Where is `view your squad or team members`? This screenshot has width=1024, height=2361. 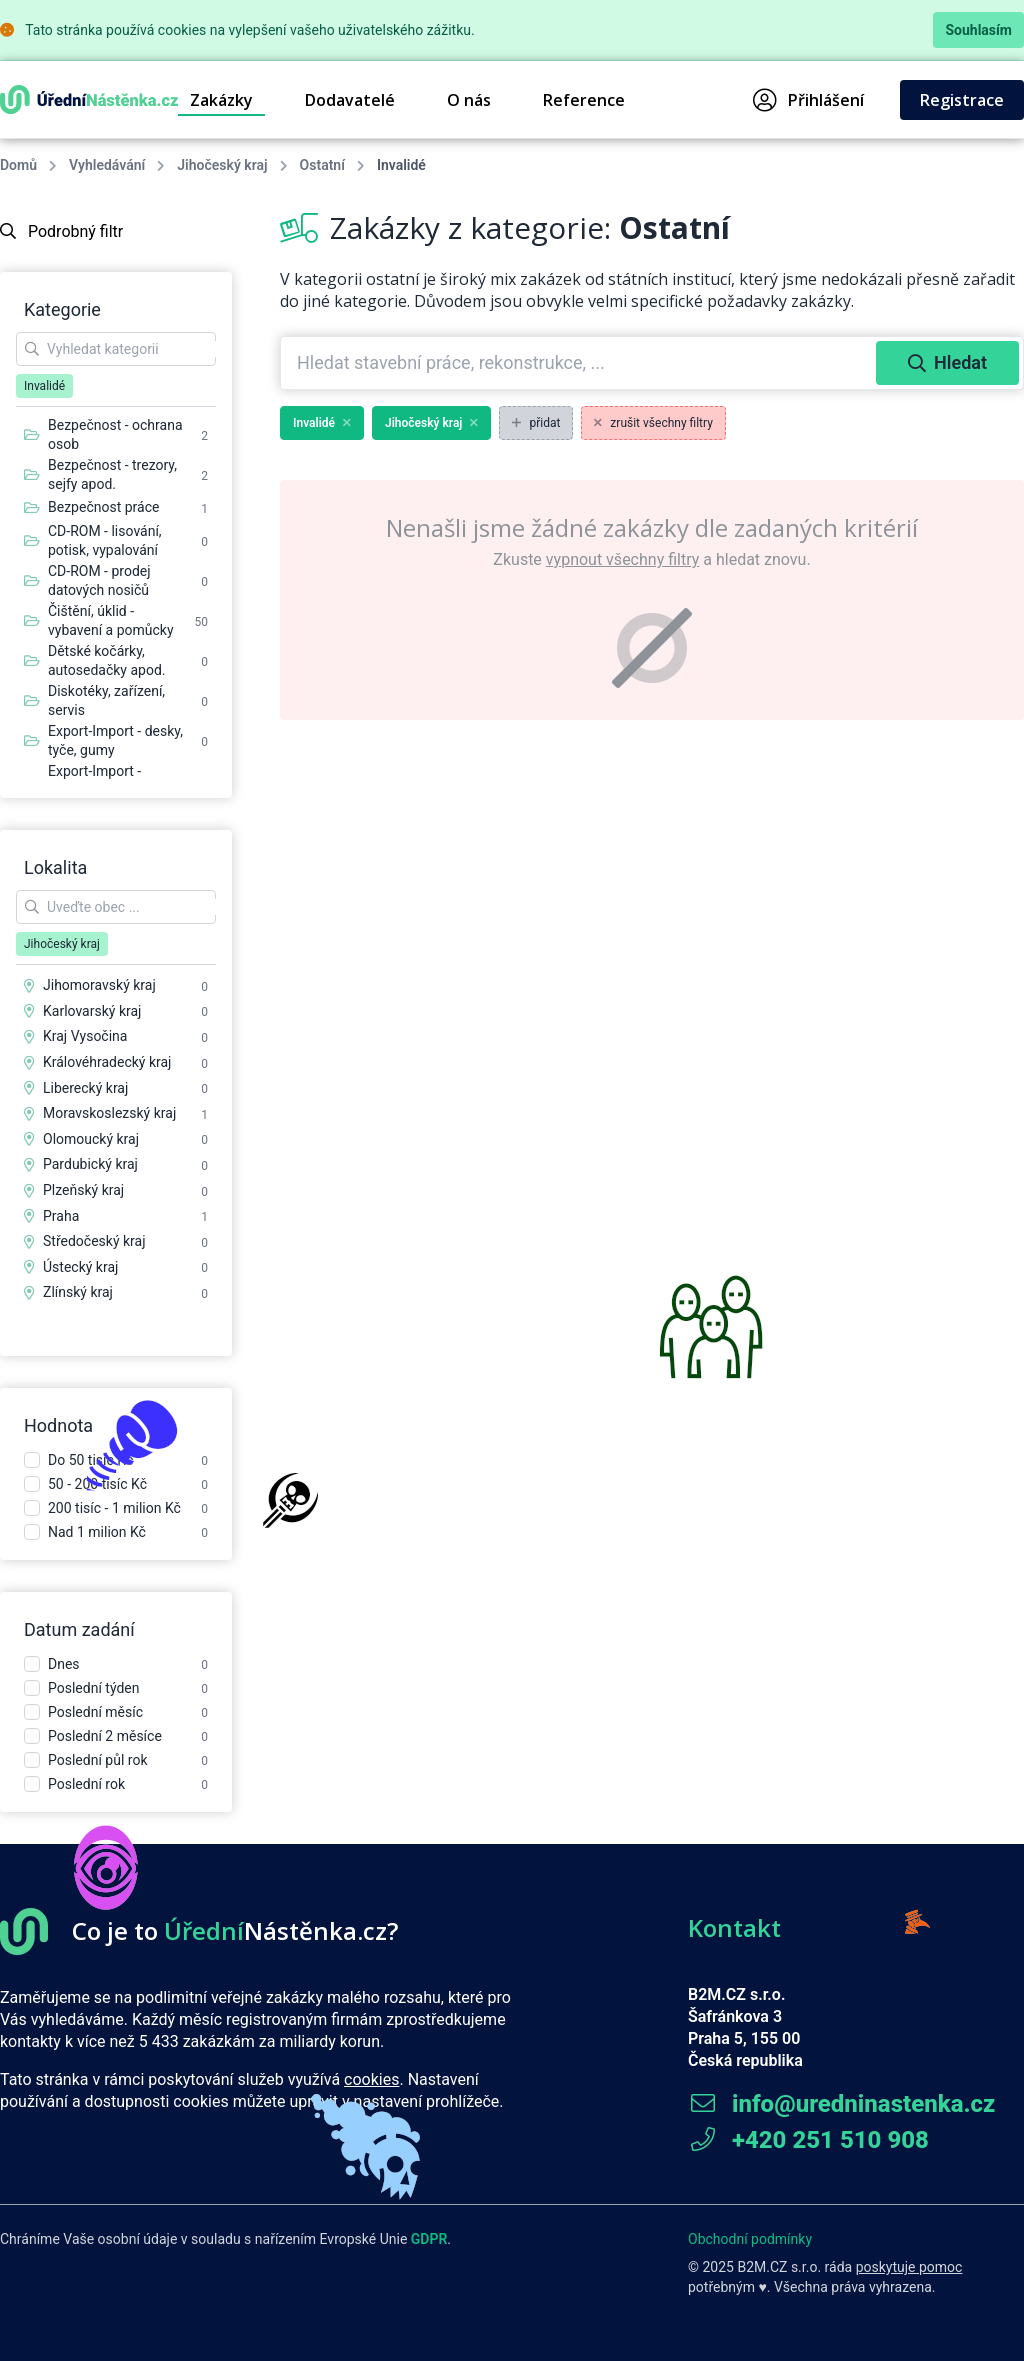 view your squad or team members is located at coordinates (711, 1326).